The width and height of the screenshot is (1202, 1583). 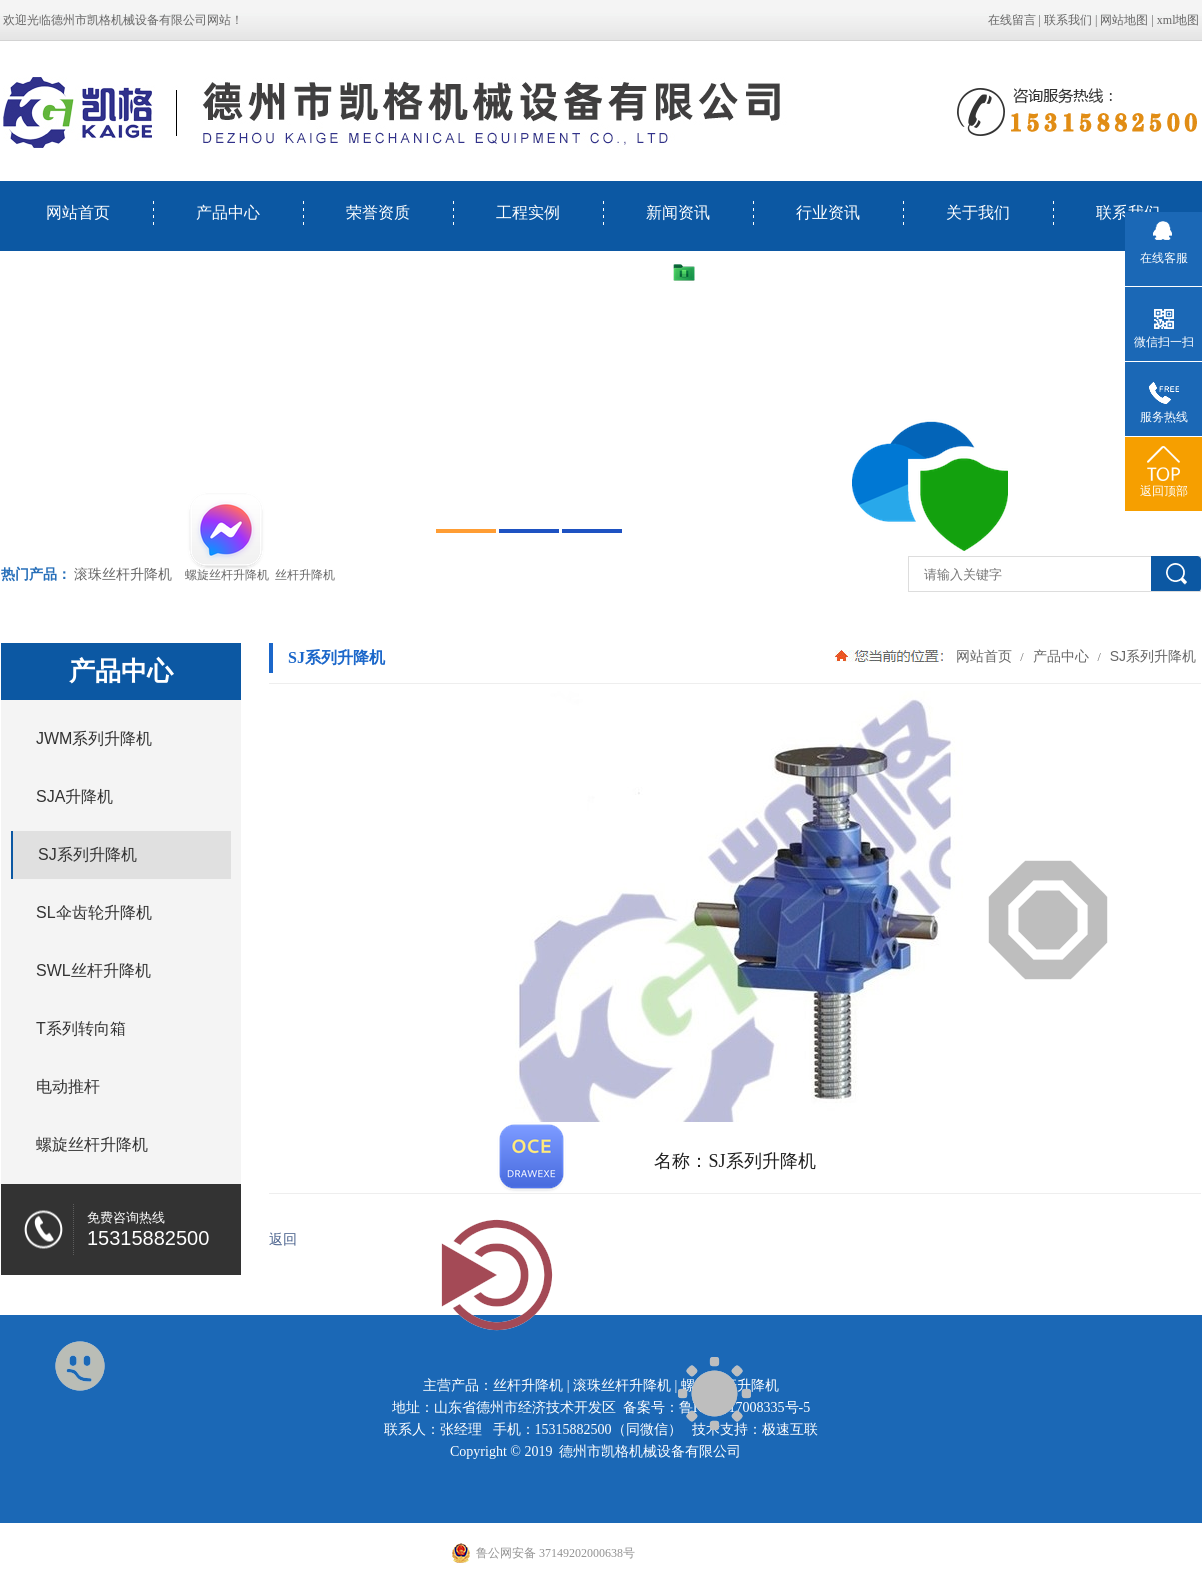 What do you see at coordinates (930, 473) in the screenshot?
I see `OneDrive file protected by cloud security` at bounding box center [930, 473].